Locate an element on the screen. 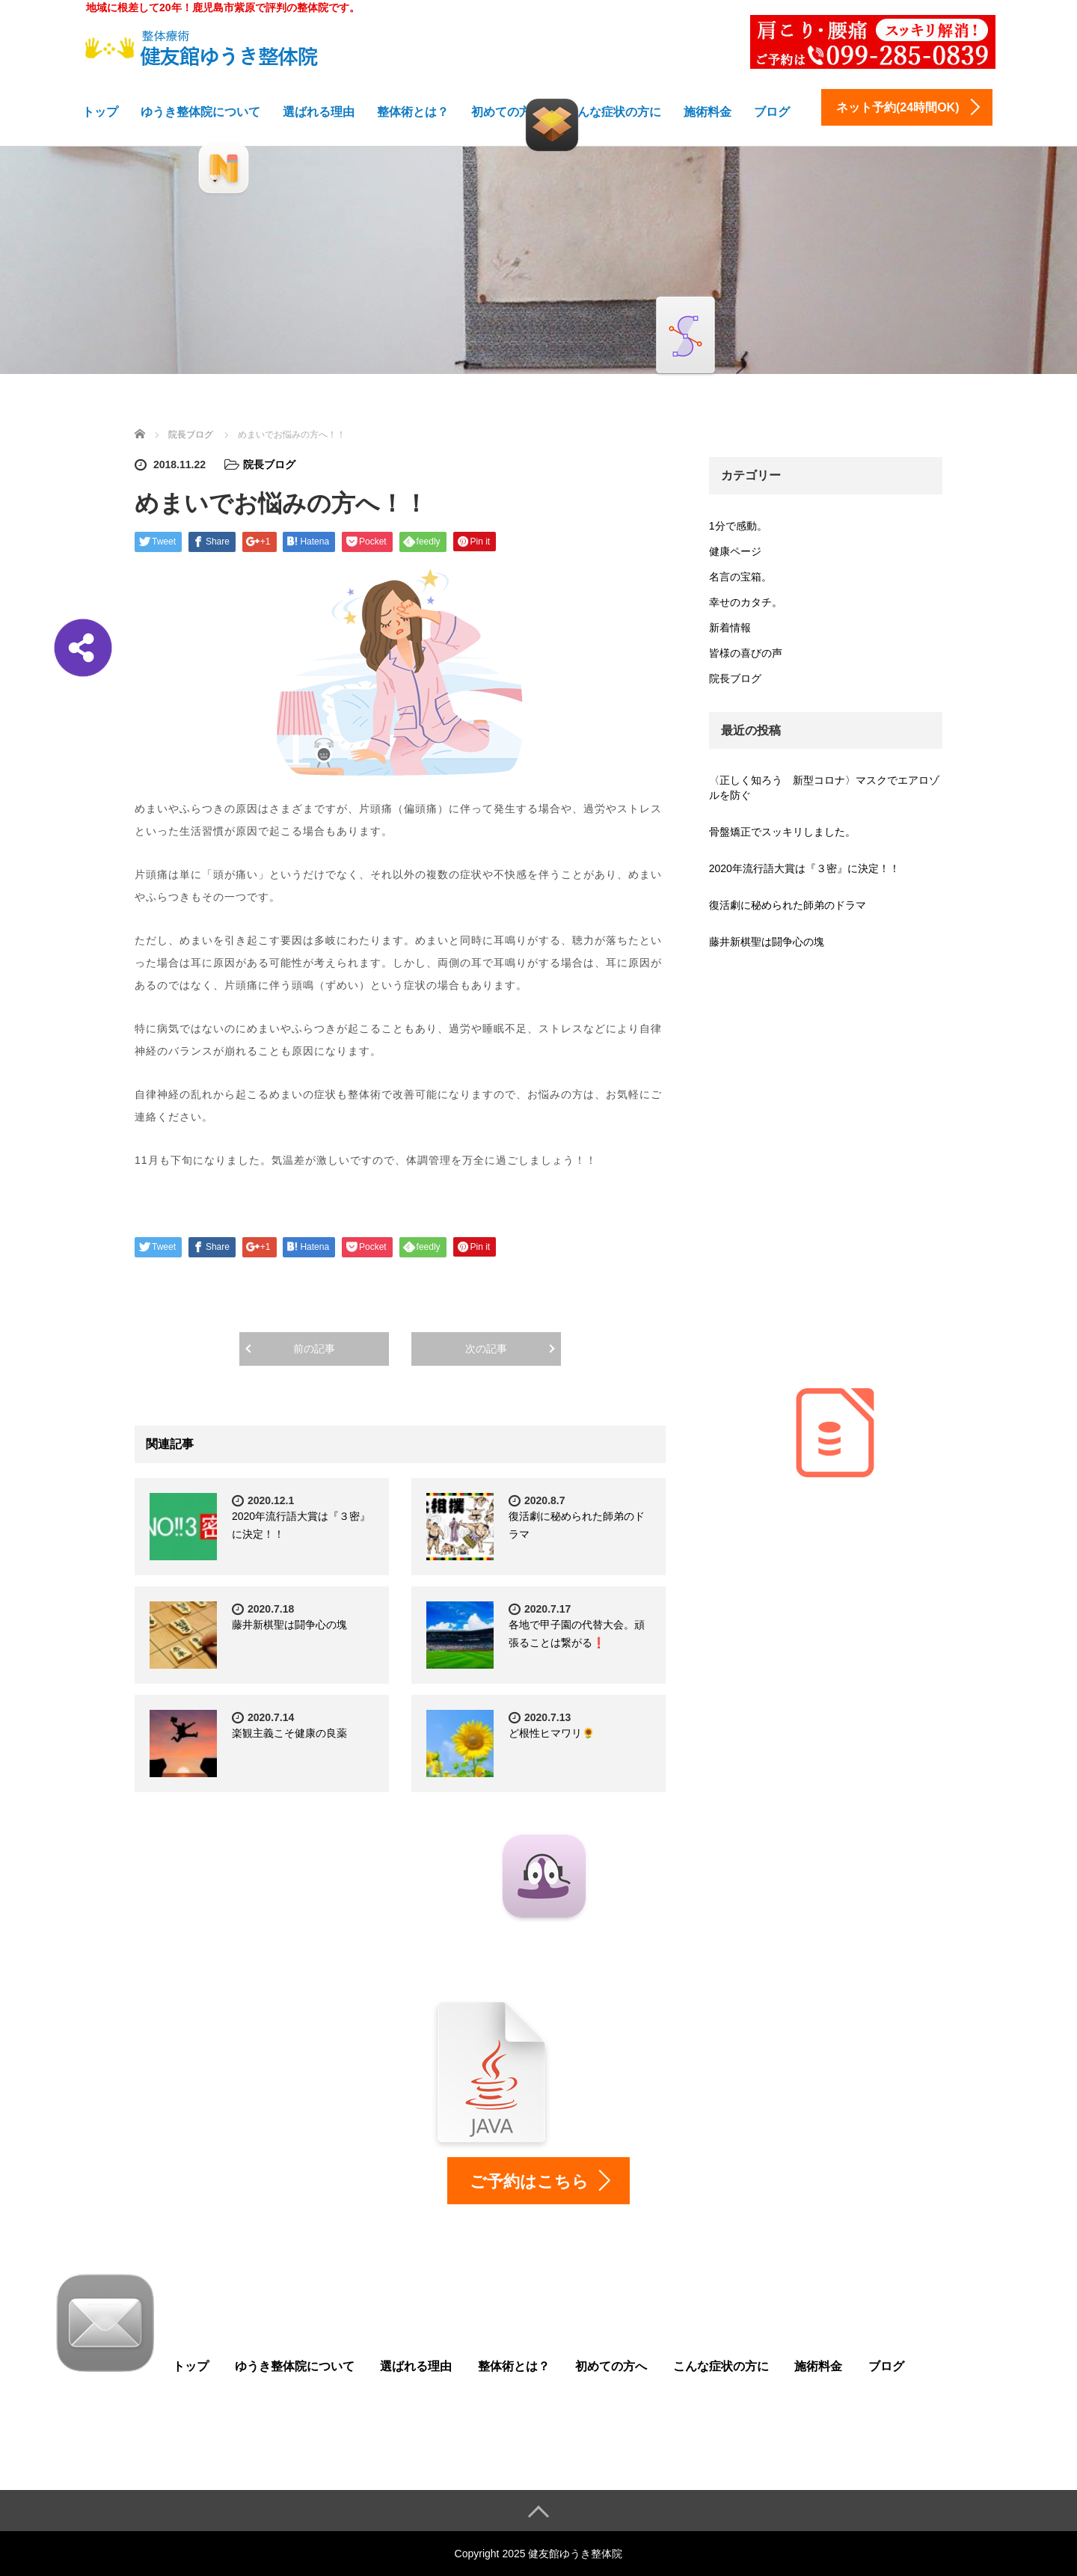 Image resolution: width=1077 pixels, height=2576 pixels. open gpodder podcast manager is located at coordinates (544, 1876).